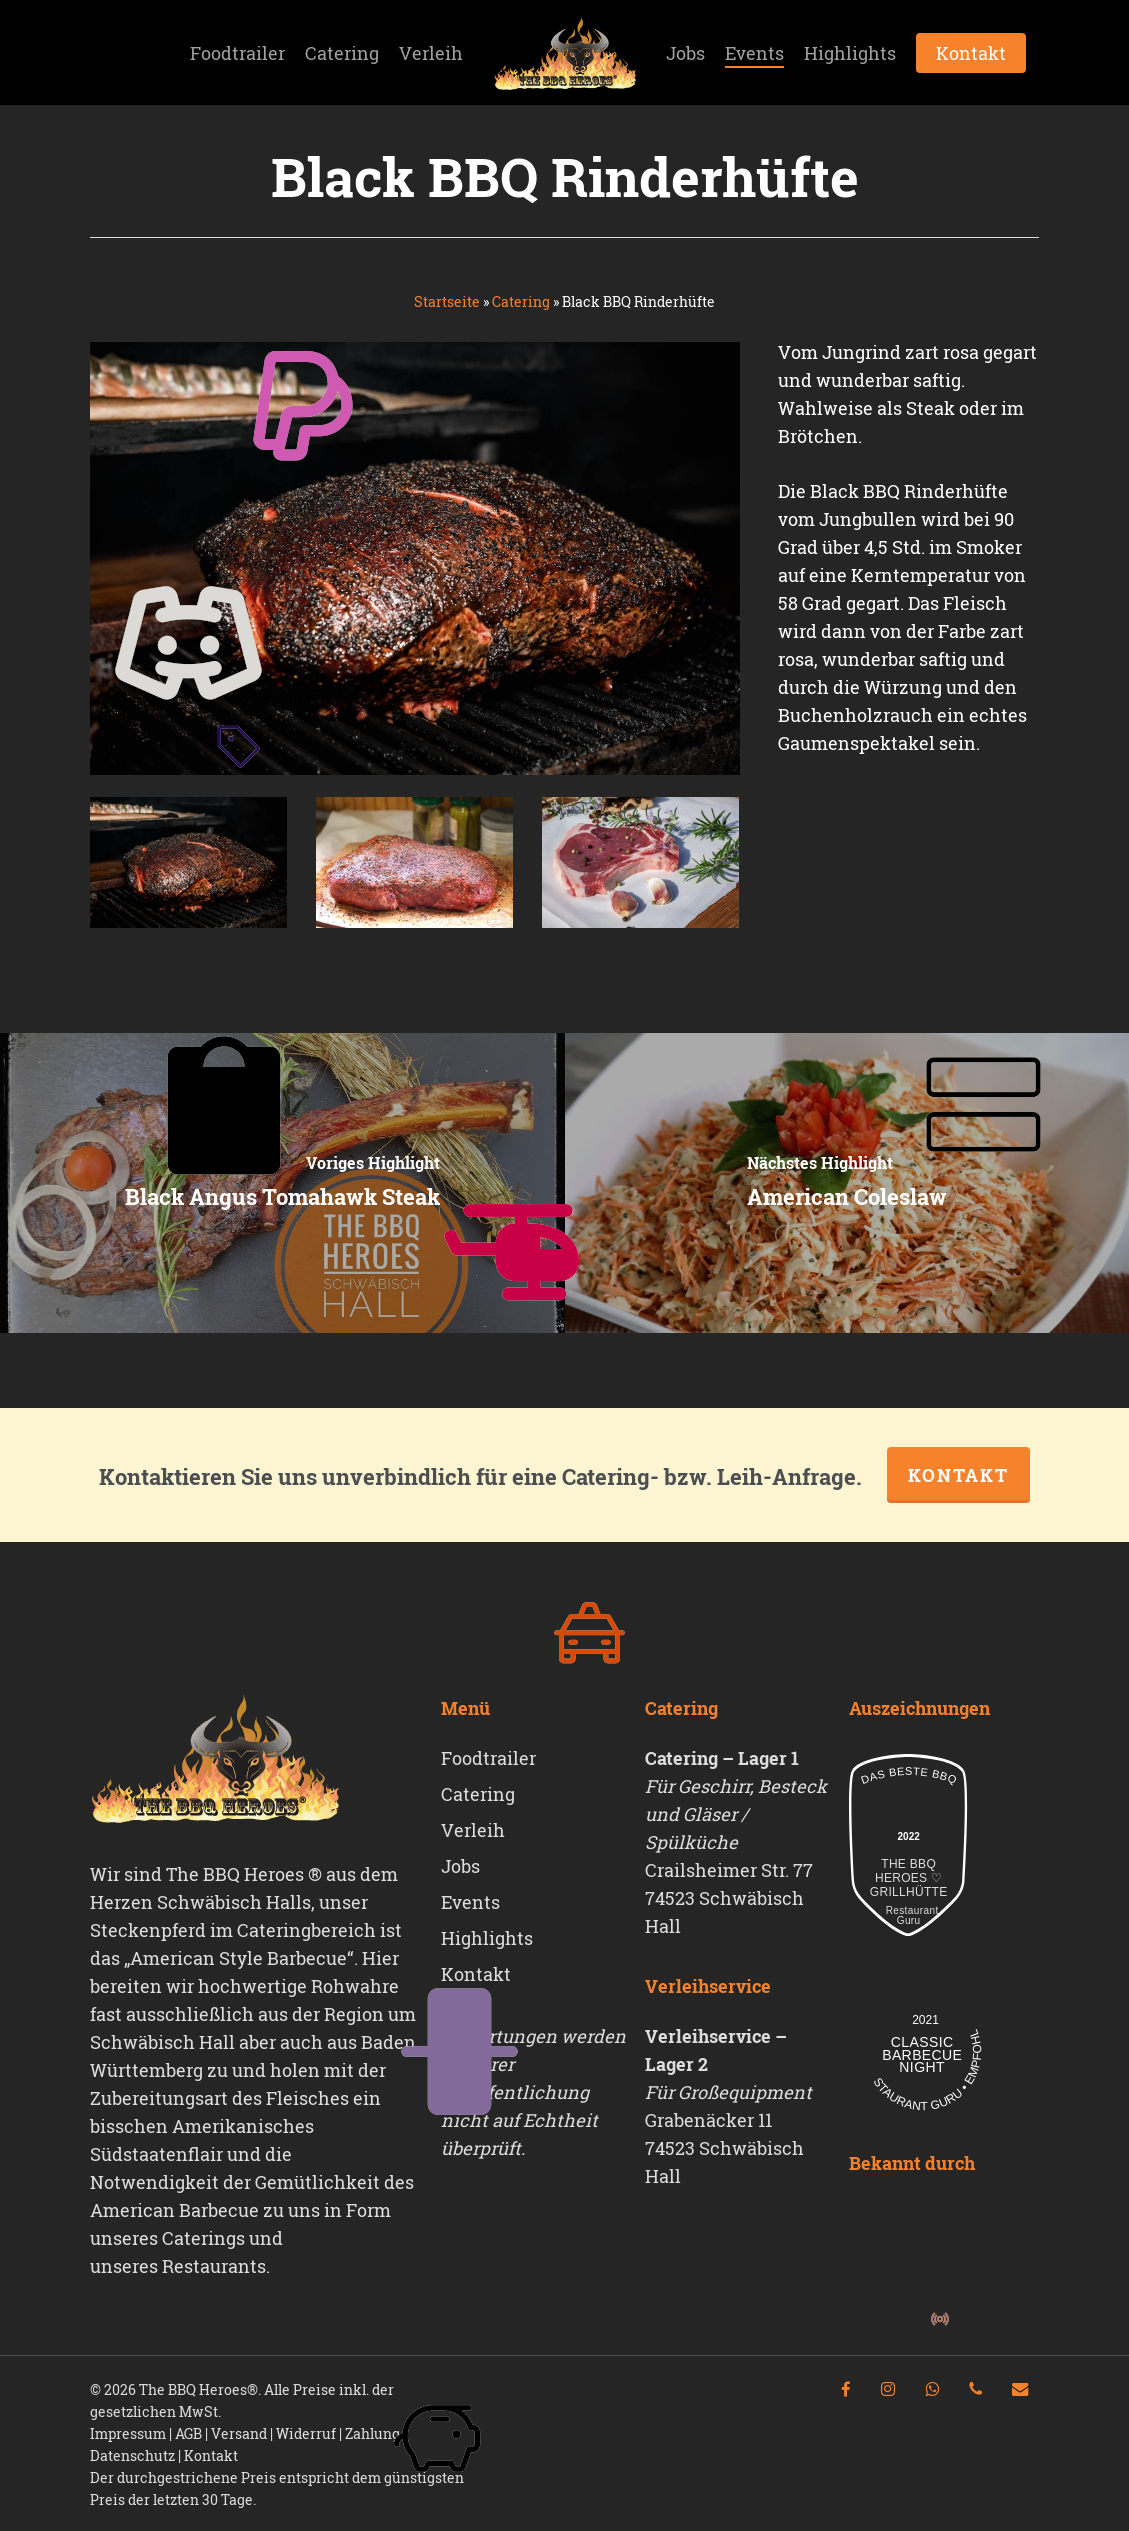  Describe the element at coordinates (303, 406) in the screenshot. I see `pay with paypal` at that location.